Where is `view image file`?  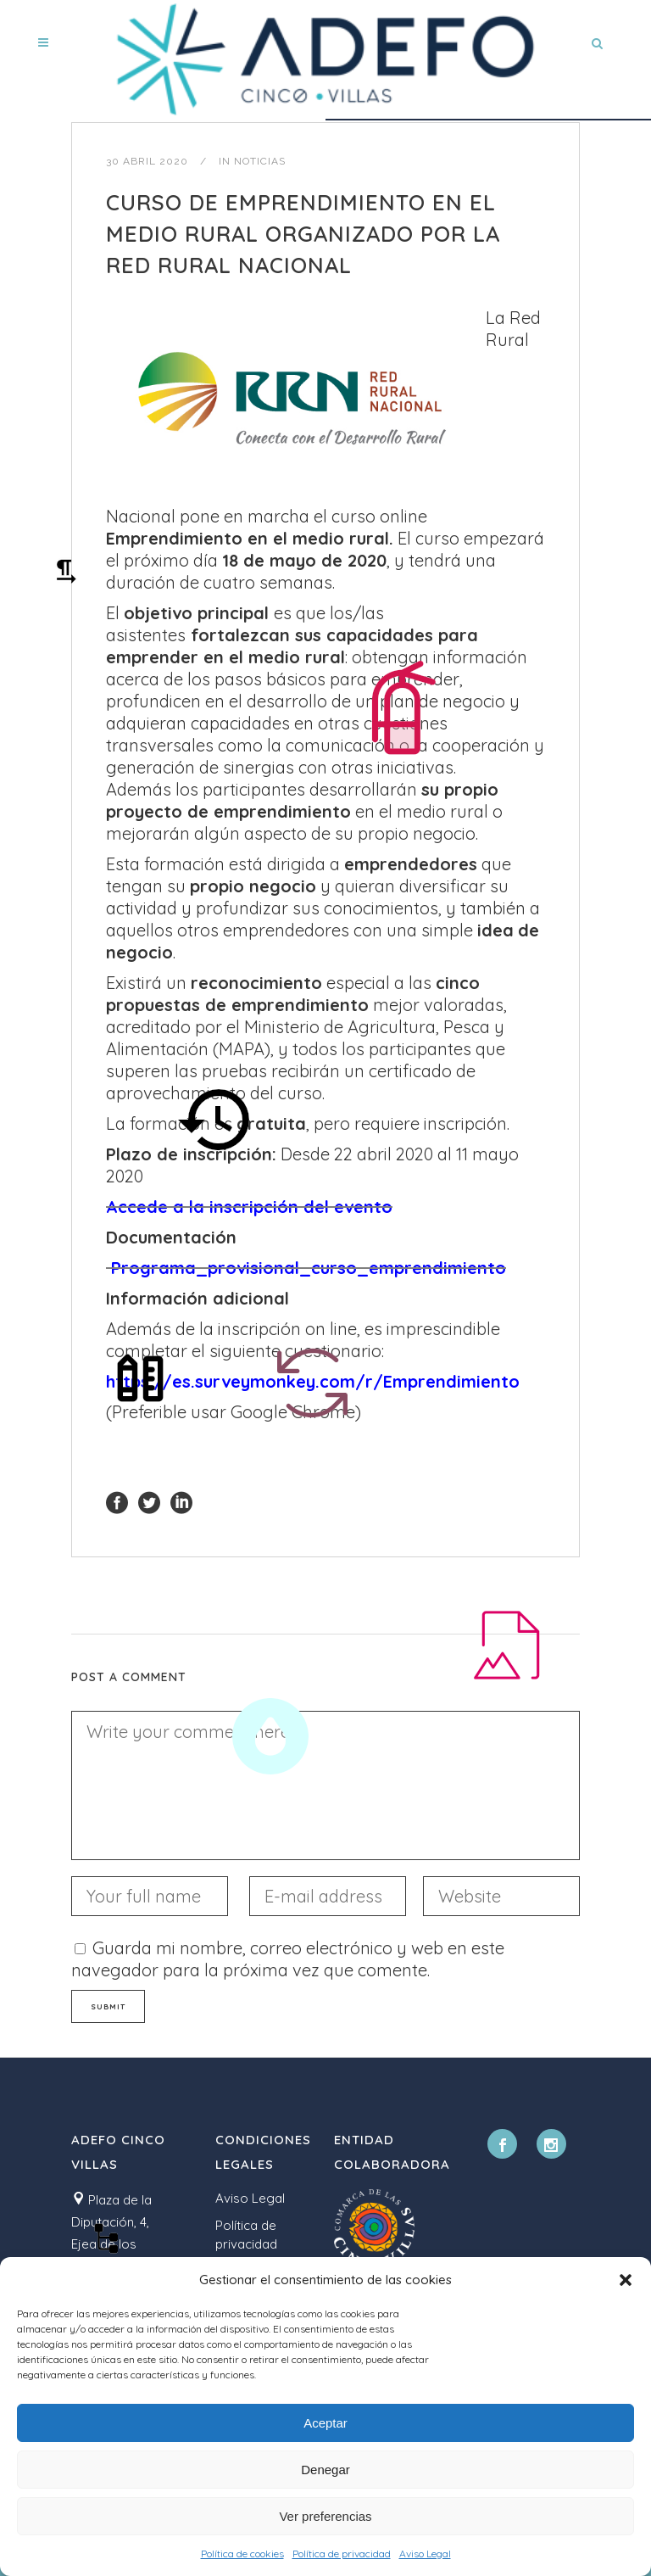
view image file is located at coordinates (510, 1645).